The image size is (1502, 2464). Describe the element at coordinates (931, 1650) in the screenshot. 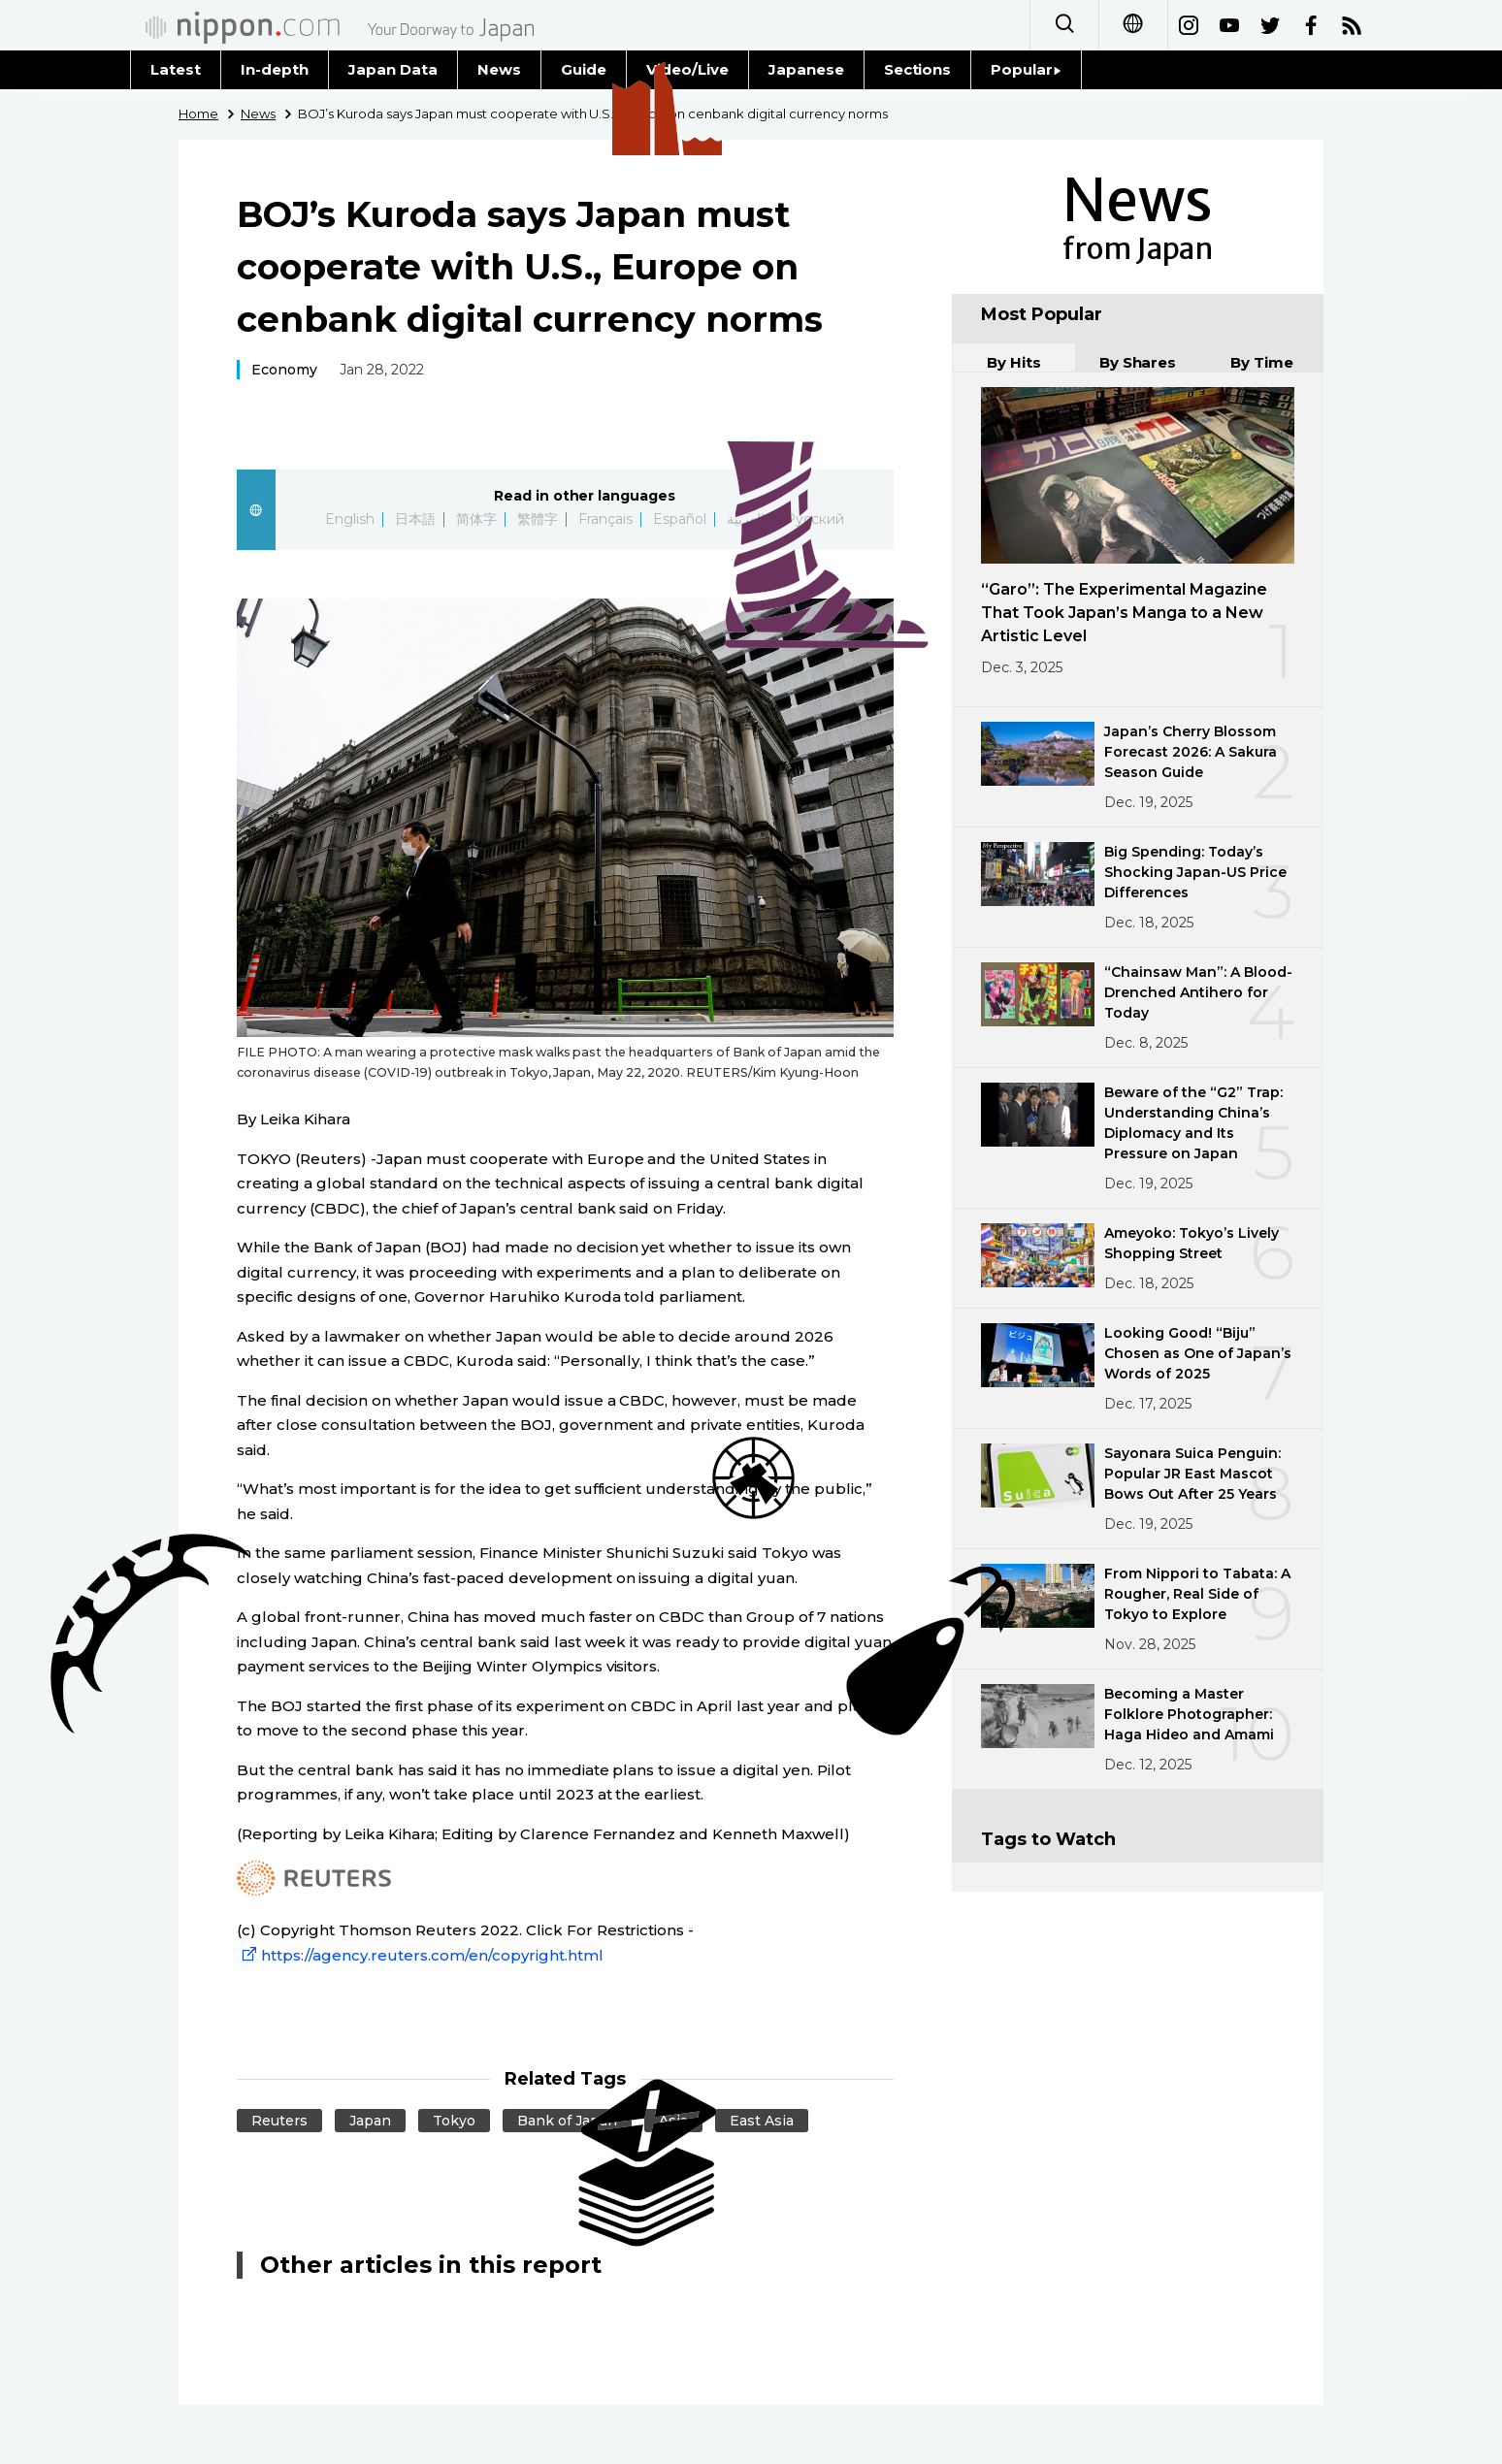

I see `fishing lure or tackle equipment in a game inventory` at that location.